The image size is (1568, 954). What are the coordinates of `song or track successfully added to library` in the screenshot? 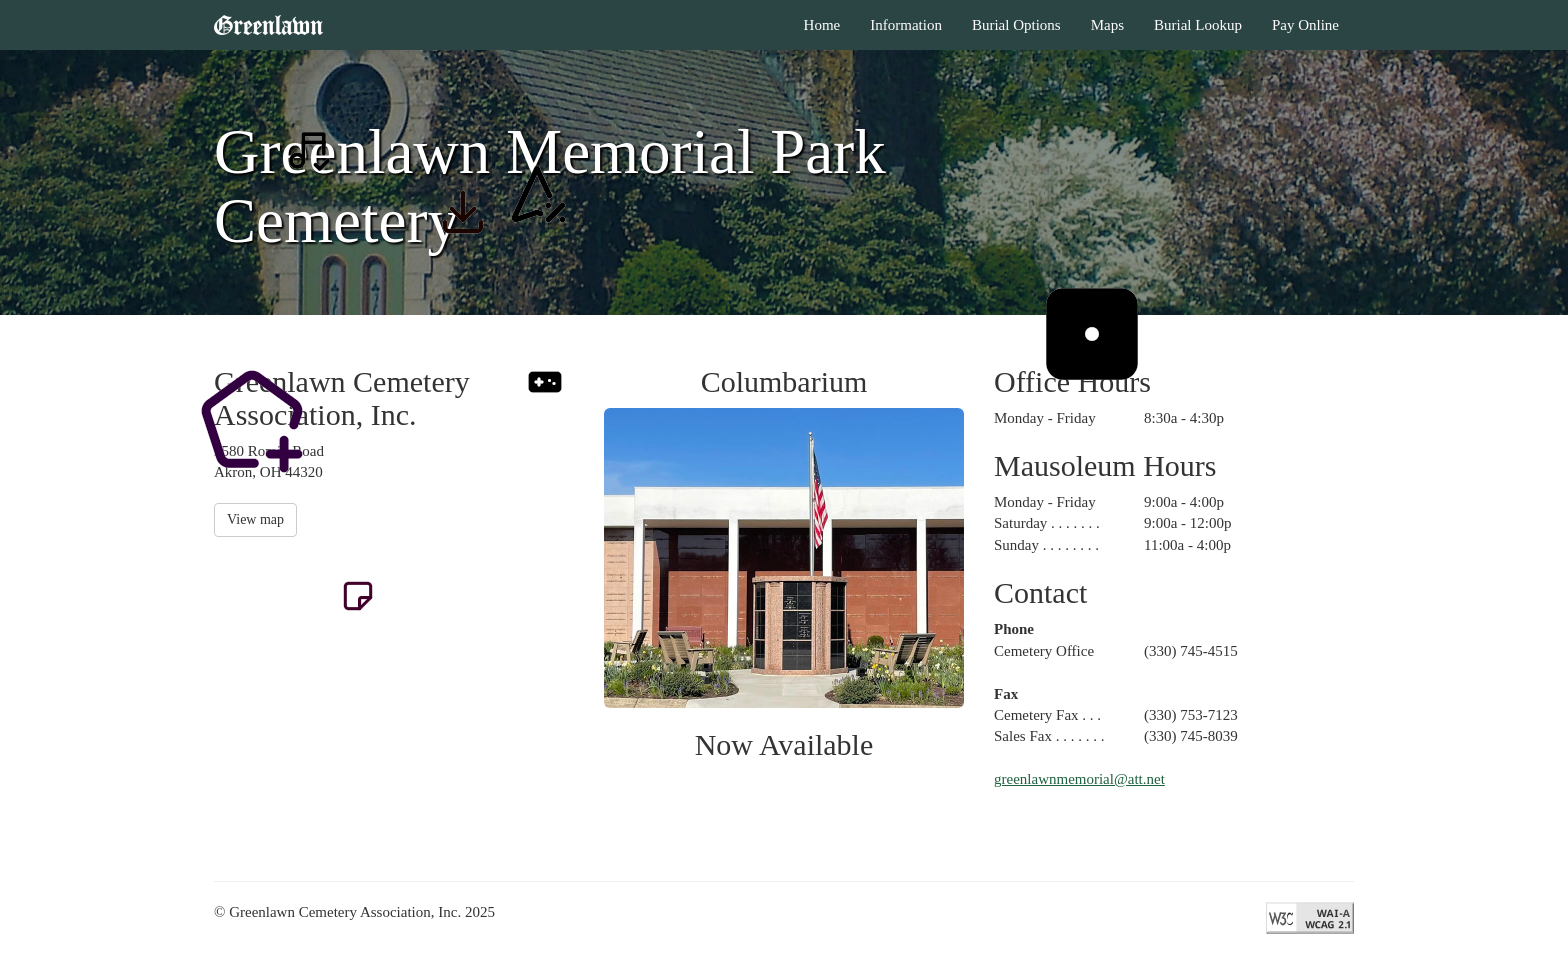 It's located at (309, 150).